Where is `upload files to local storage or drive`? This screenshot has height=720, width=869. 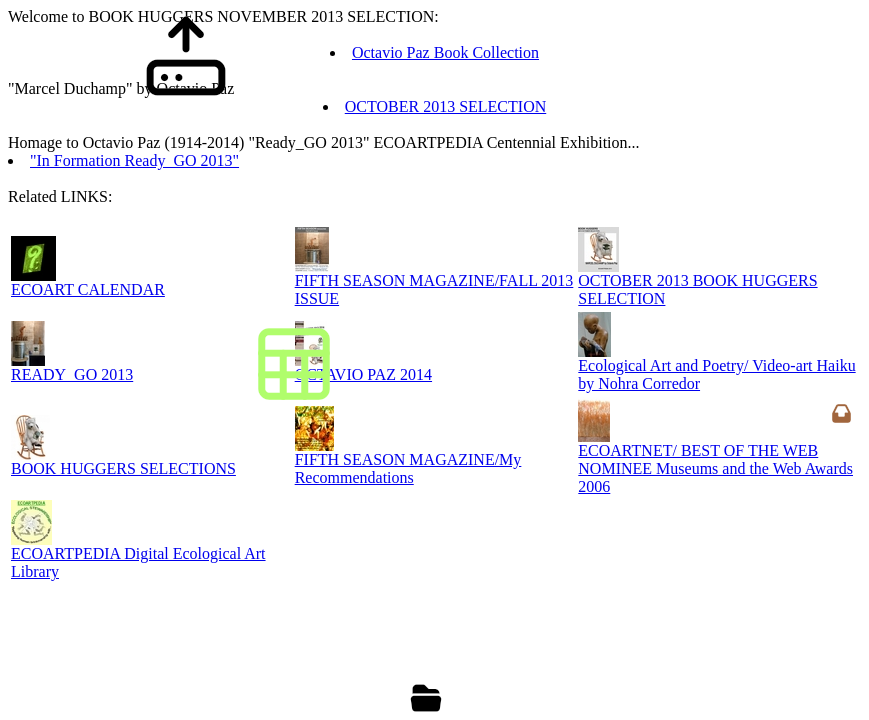
upload files to local storage or drive is located at coordinates (186, 56).